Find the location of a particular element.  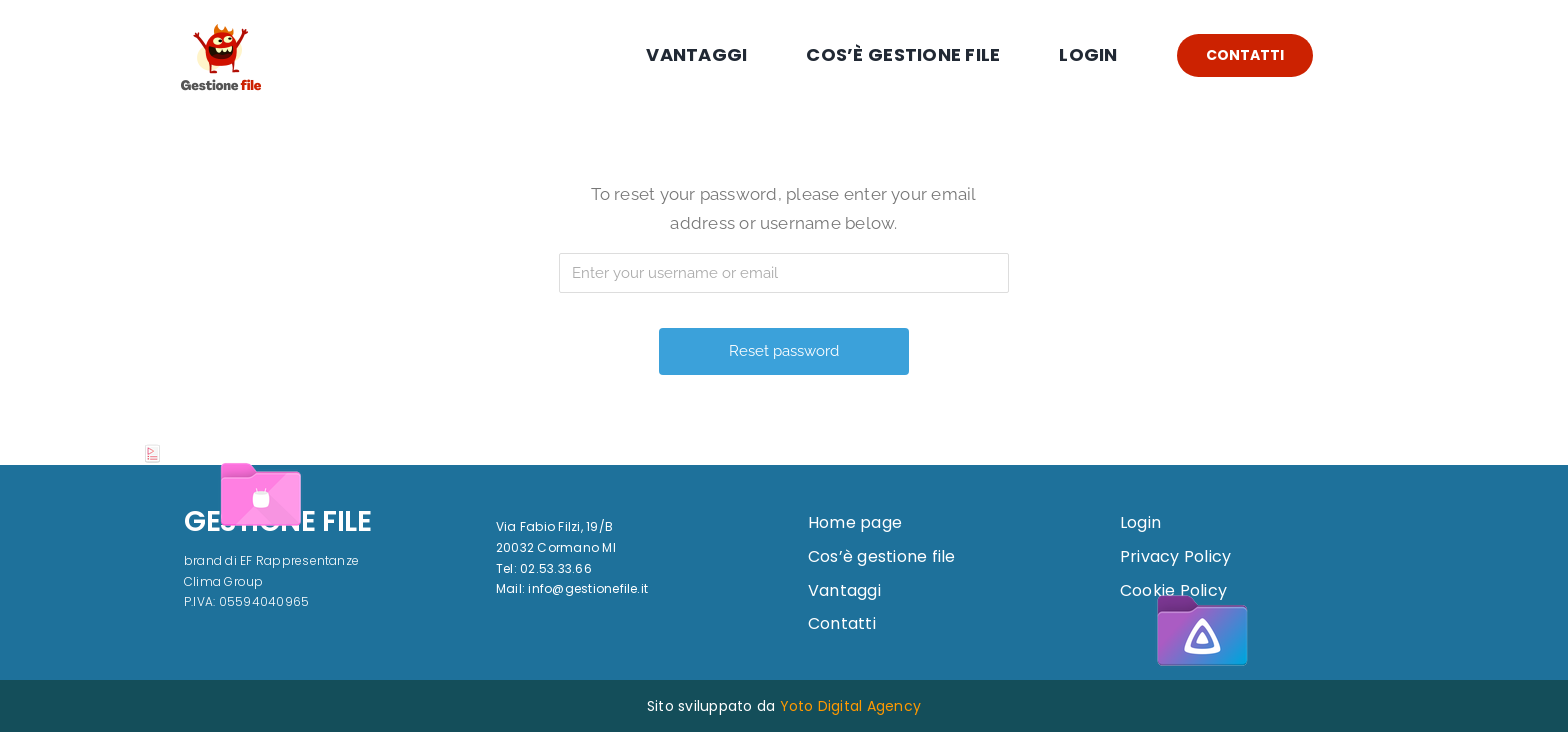

open jellyfin media server folder is located at coordinates (1202, 633).